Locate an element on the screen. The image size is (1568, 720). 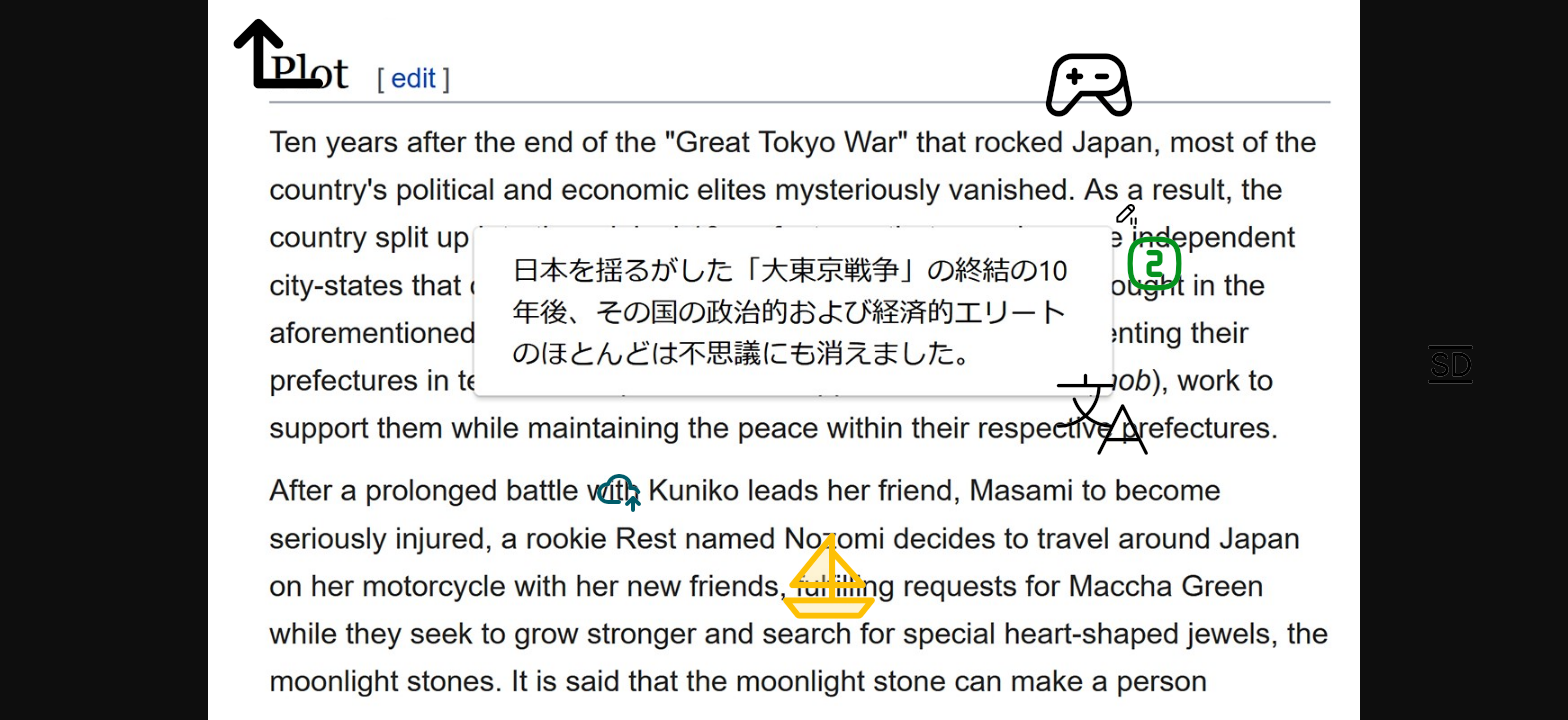
go back and return to top is located at coordinates (275, 57).